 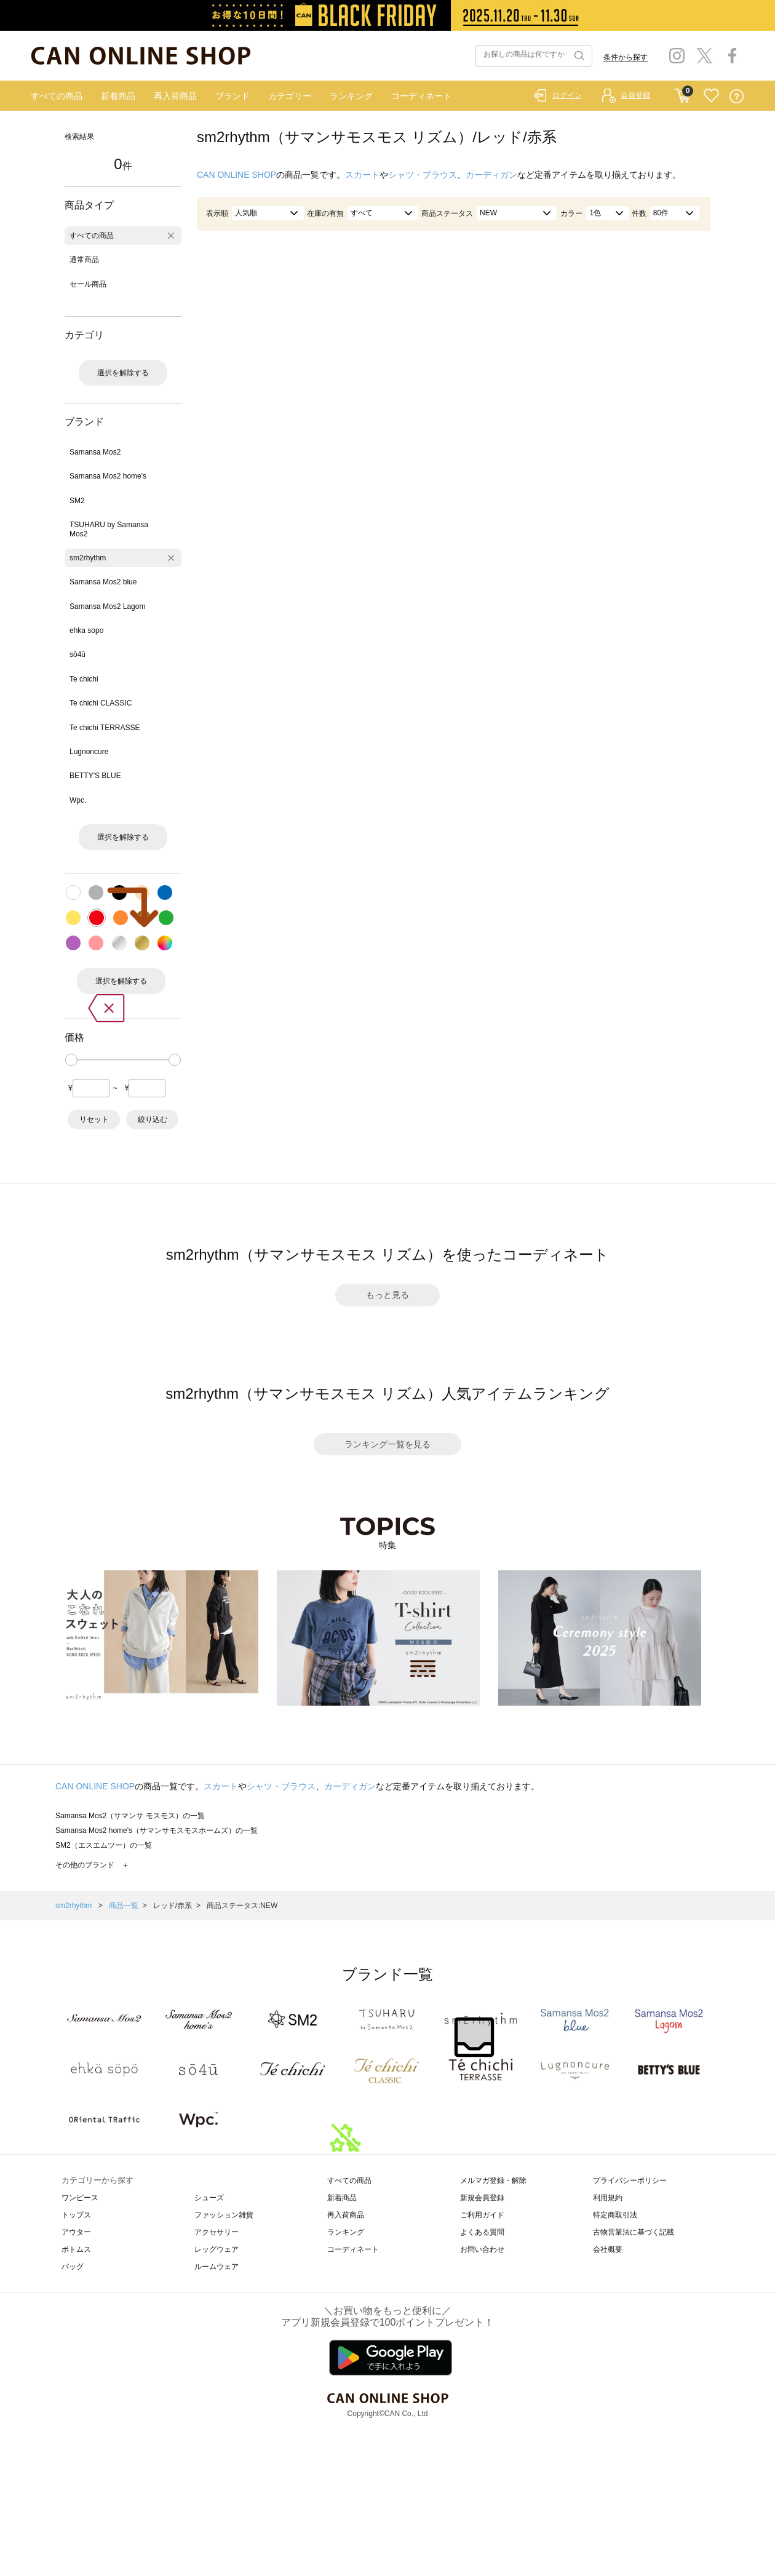 What do you see at coordinates (345, 2137) in the screenshot?
I see `disable star ratings or reviews` at bounding box center [345, 2137].